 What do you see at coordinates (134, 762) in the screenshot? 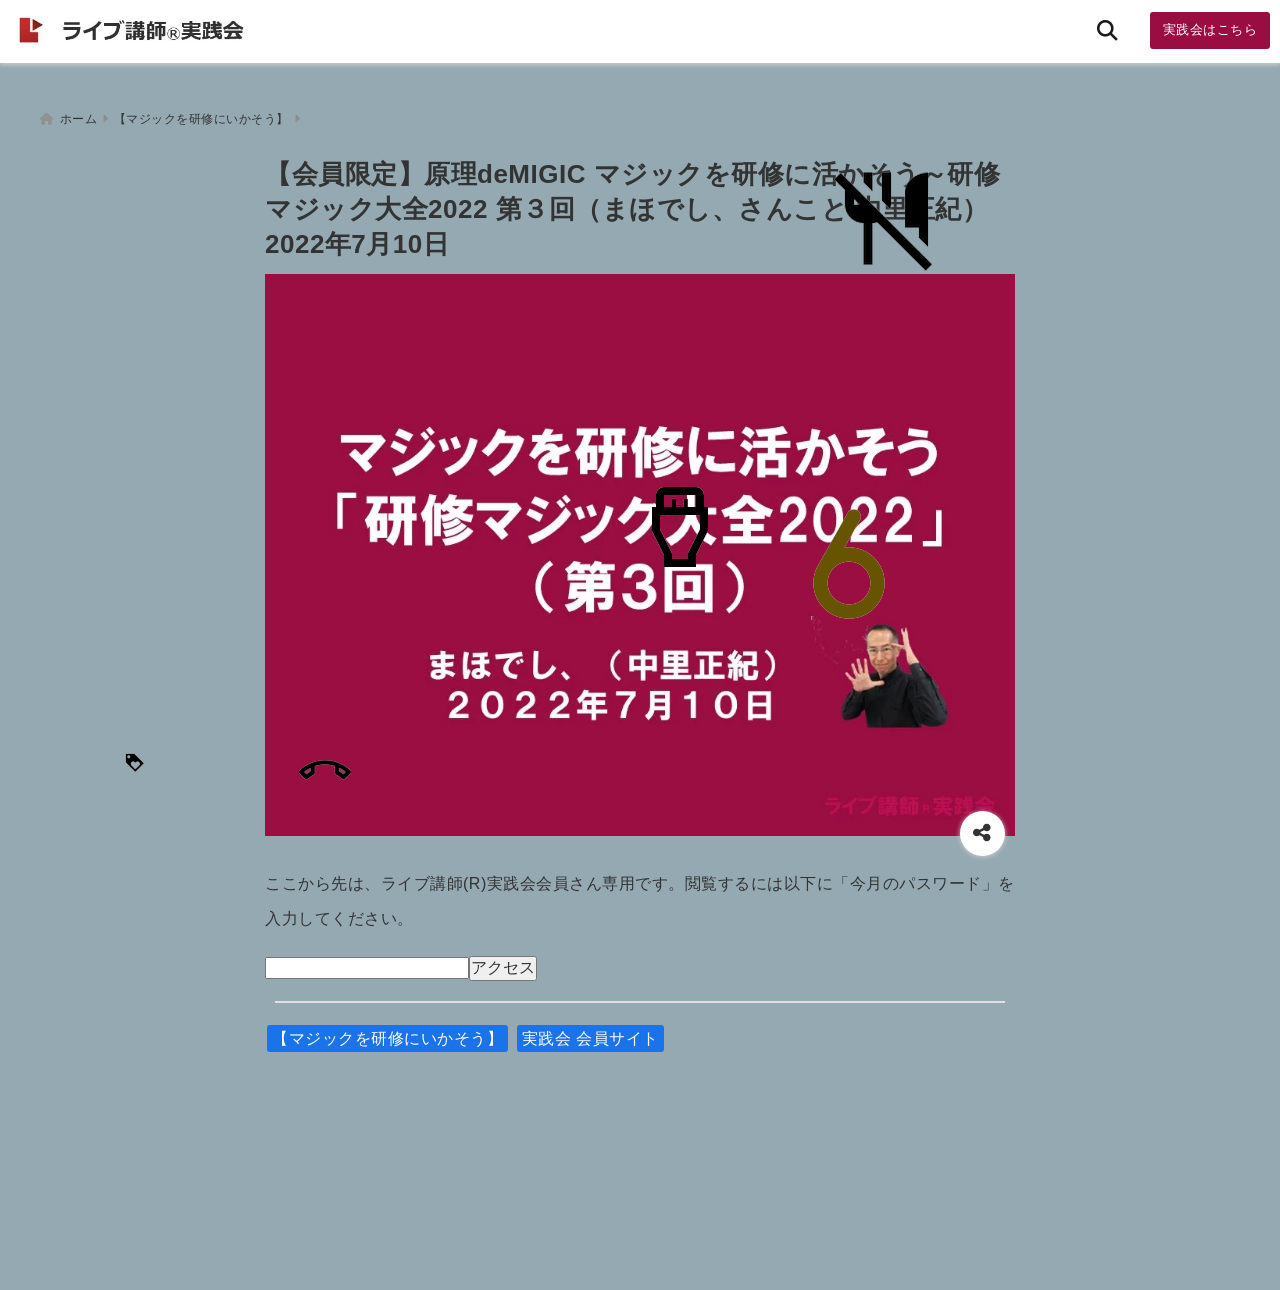
I see `view loyalty rewards or points` at bounding box center [134, 762].